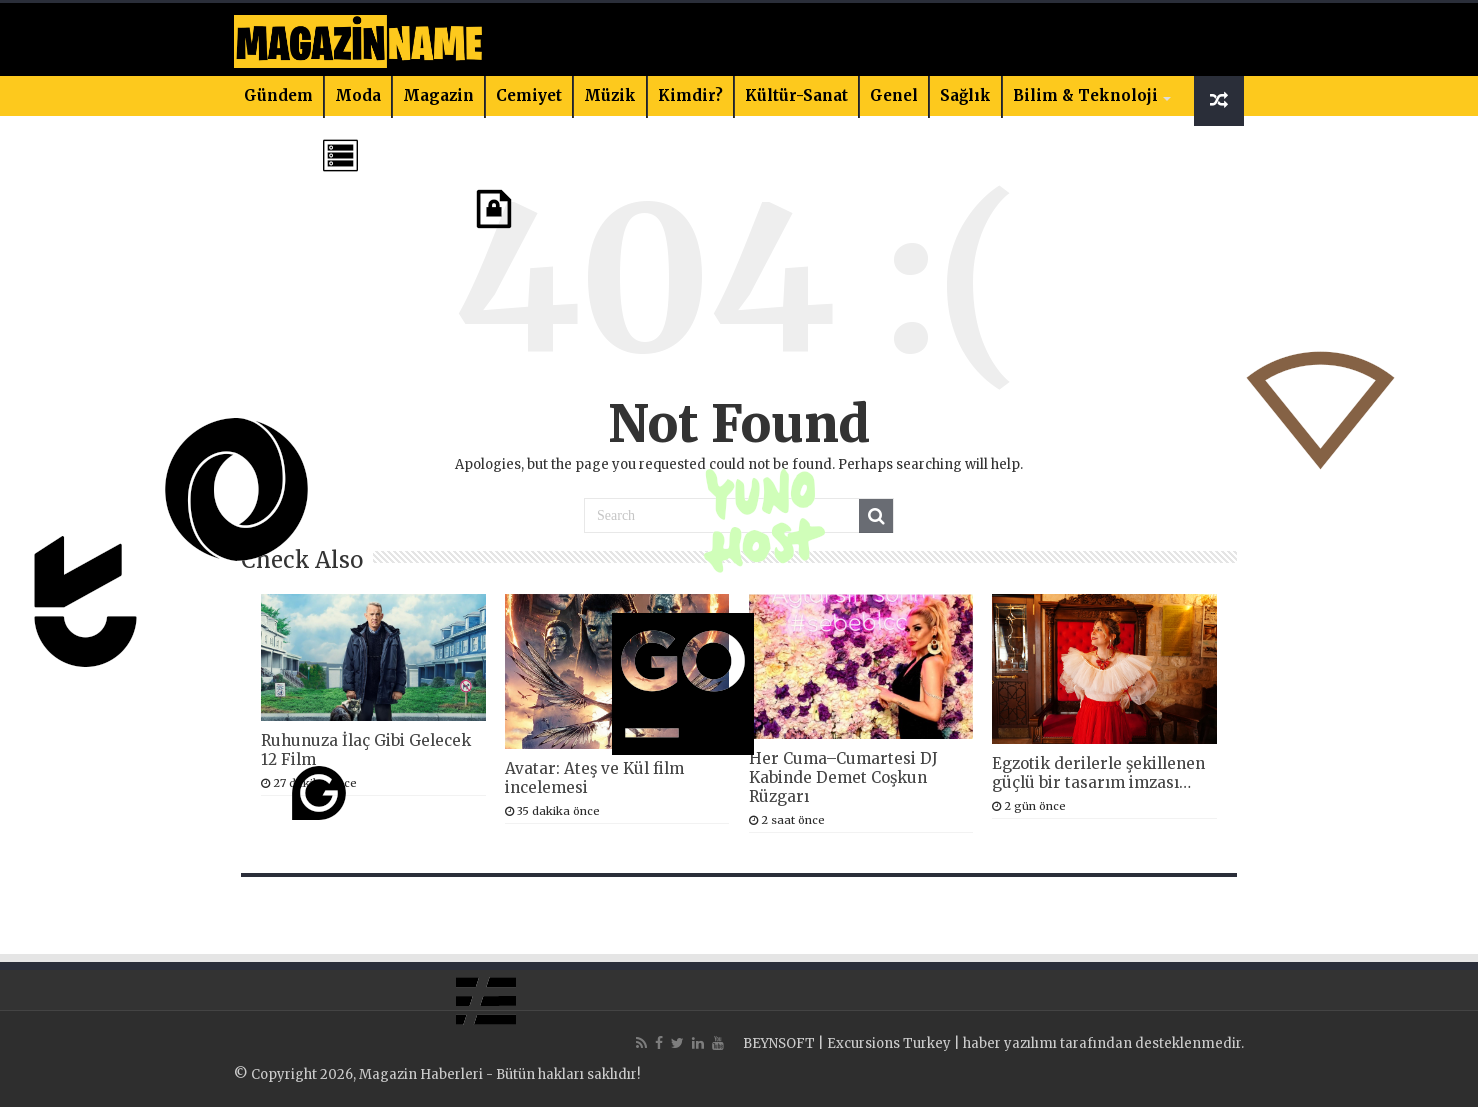  Describe the element at coordinates (486, 1001) in the screenshot. I see `serverless framework logo` at that location.